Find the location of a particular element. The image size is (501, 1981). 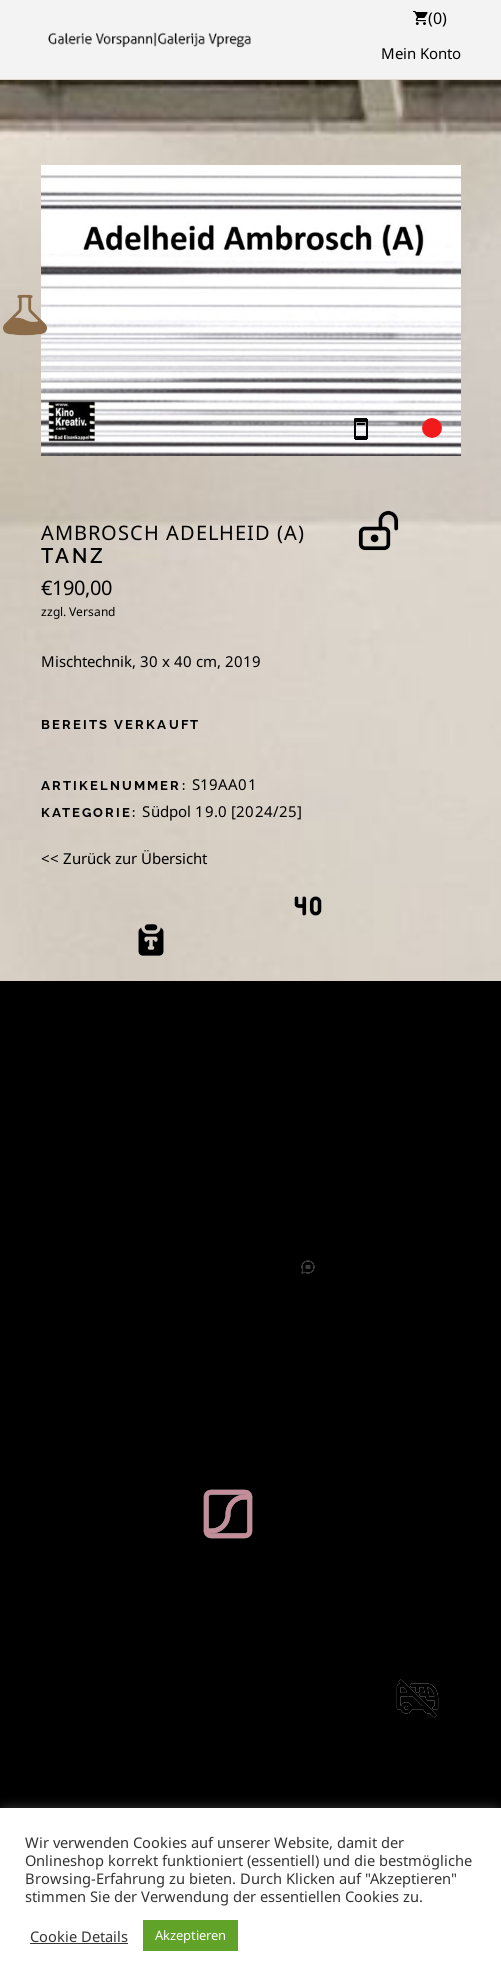

adjust display contrast settings is located at coordinates (228, 1514).